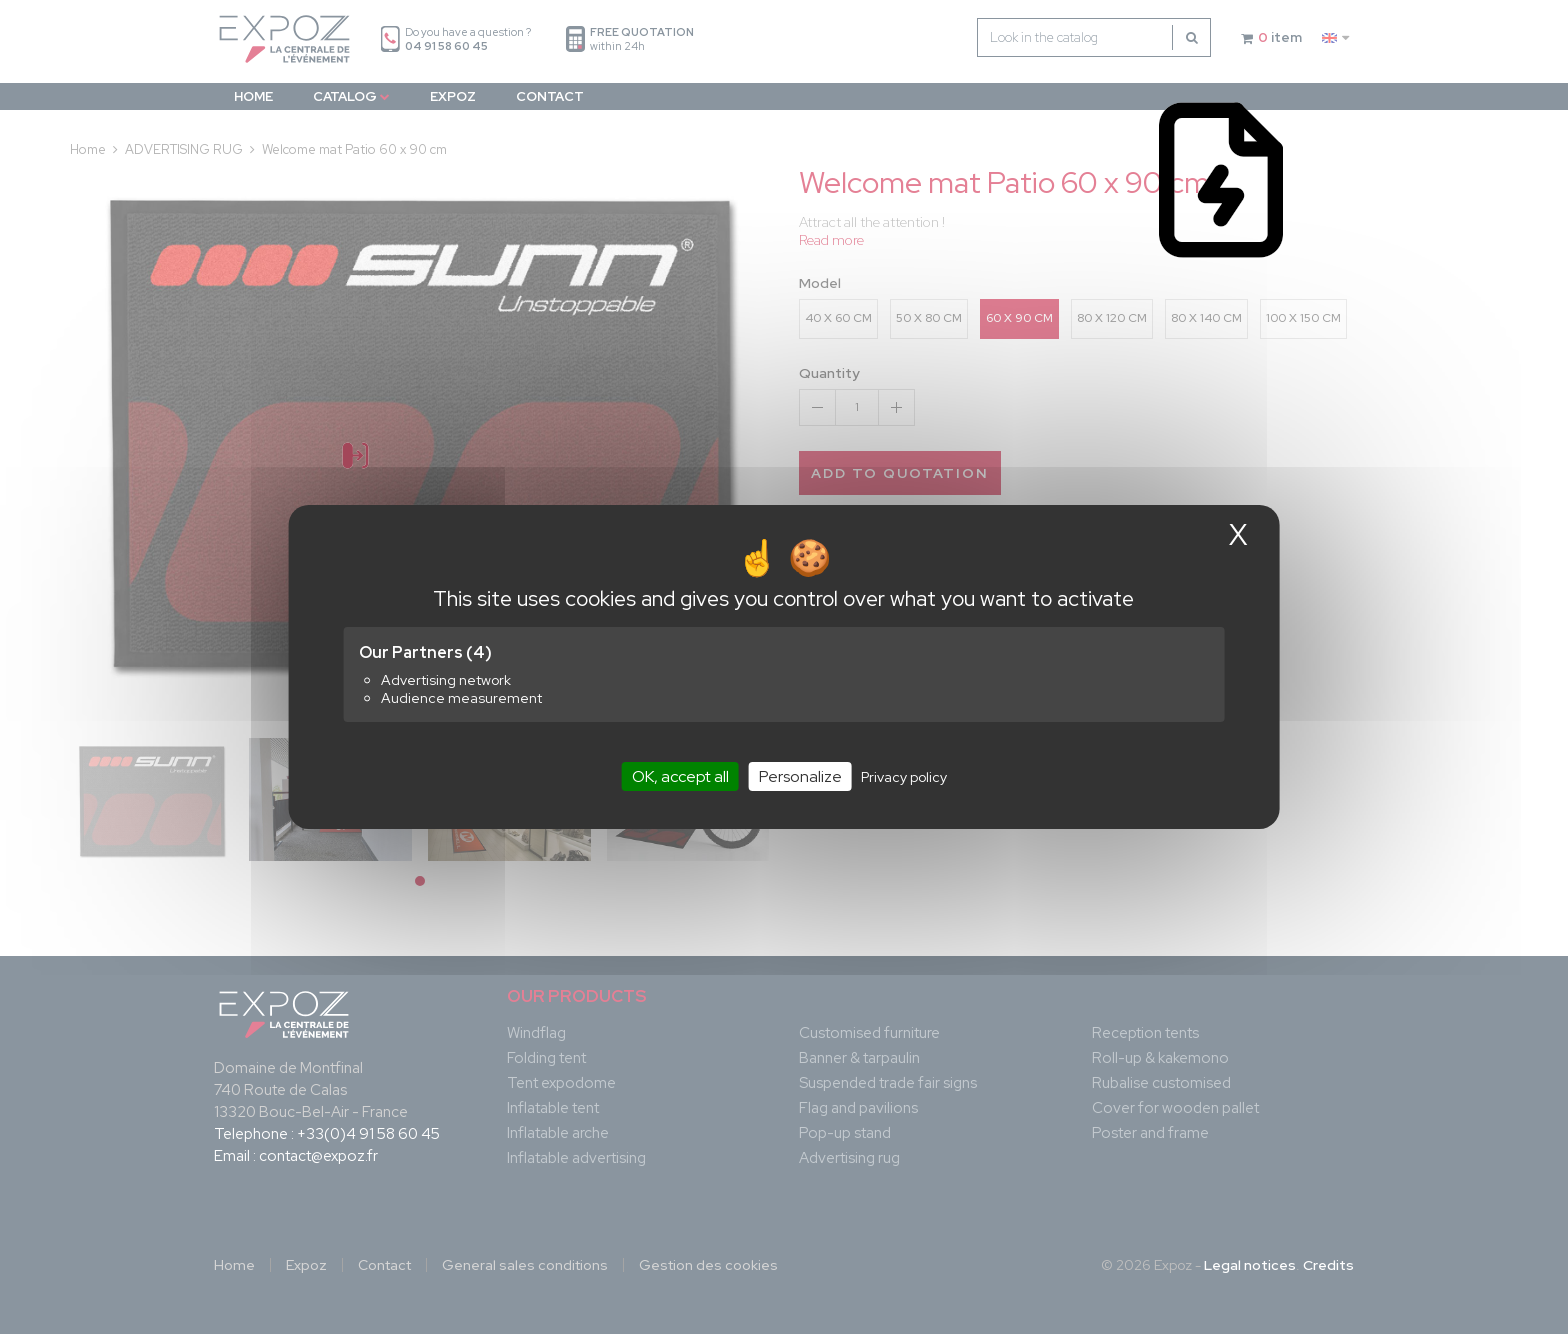  What do you see at coordinates (355, 455) in the screenshot?
I see `move element to the right` at bounding box center [355, 455].